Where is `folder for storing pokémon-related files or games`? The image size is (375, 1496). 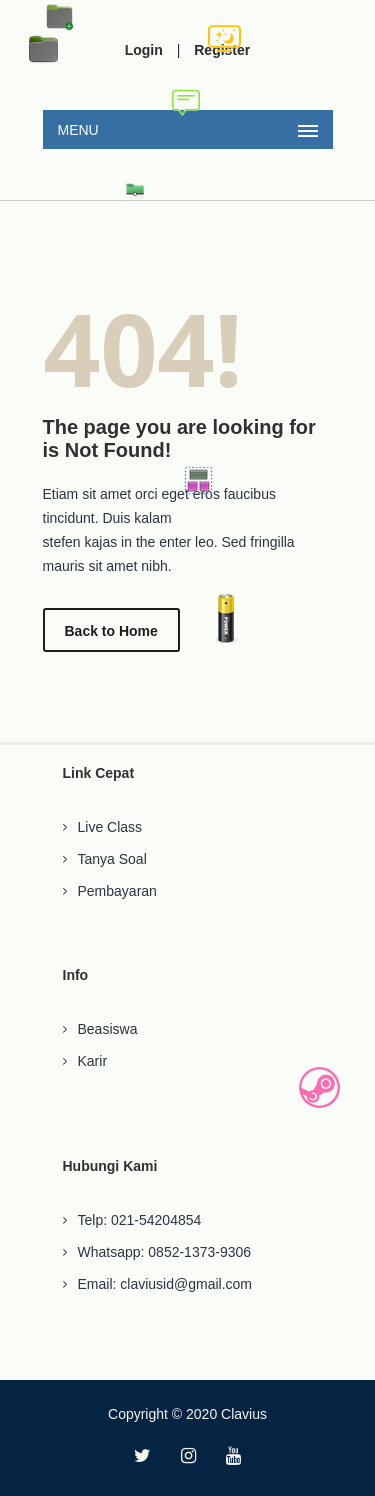
folder for storing pokémon-related files or games is located at coordinates (135, 191).